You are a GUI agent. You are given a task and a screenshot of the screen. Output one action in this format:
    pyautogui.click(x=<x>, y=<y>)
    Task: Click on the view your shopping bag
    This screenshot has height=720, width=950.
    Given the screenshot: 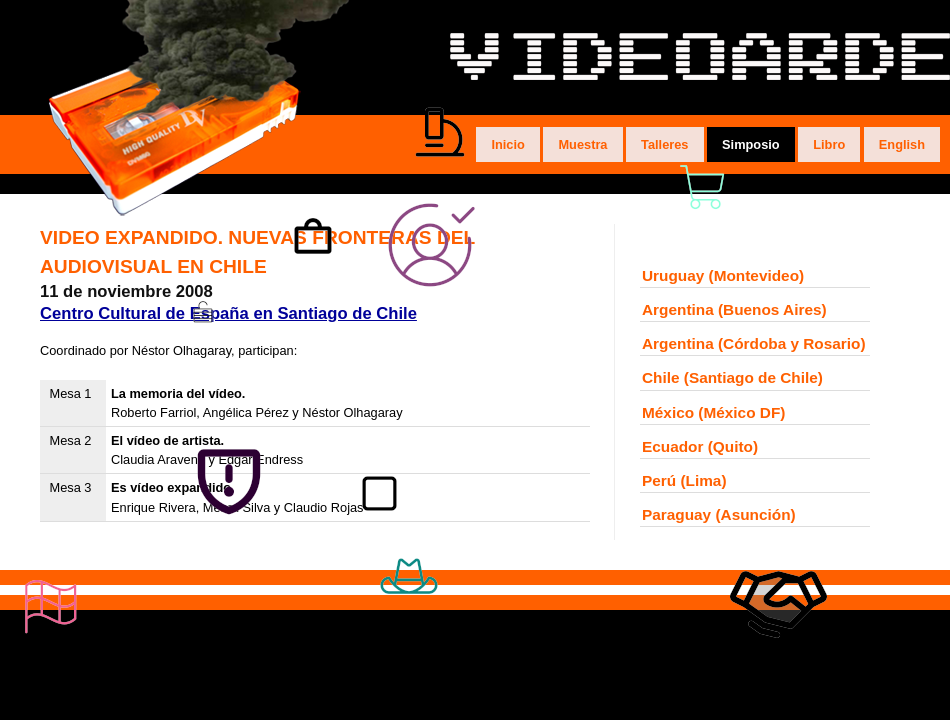 What is the action you would take?
    pyautogui.click(x=313, y=238)
    